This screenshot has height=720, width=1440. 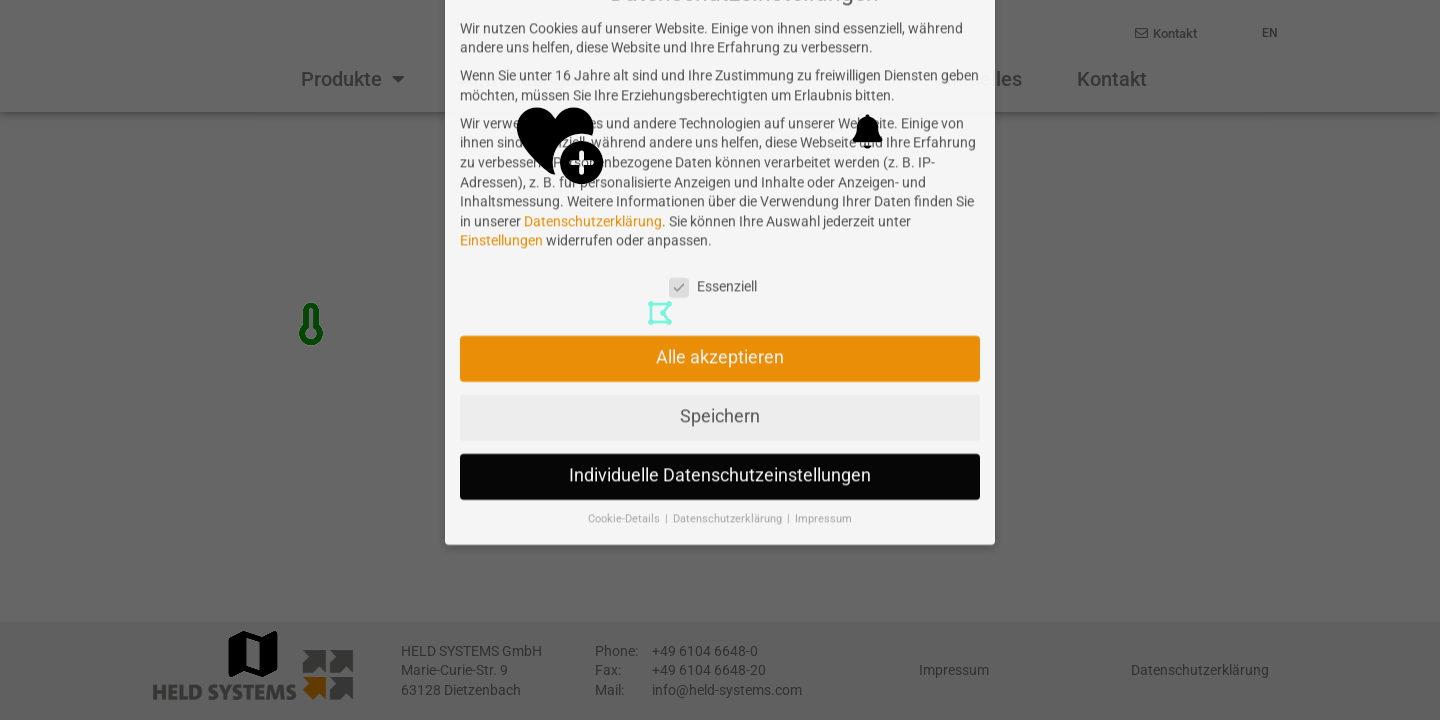 What do you see at coordinates (311, 324) in the screenshot?
I see `indicates high temperature reading` at bounding box center [311, 324].